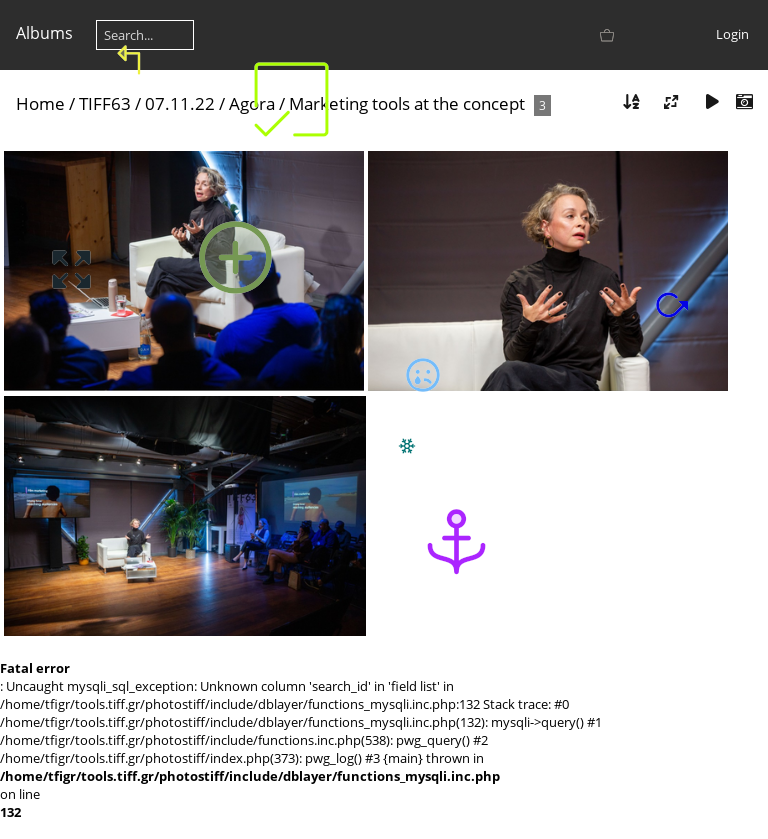 This screenshot has height=839, width=768. Describe the element at coordinates (130, 60) in the screenshot. I see `go back to previous screen` at that location.